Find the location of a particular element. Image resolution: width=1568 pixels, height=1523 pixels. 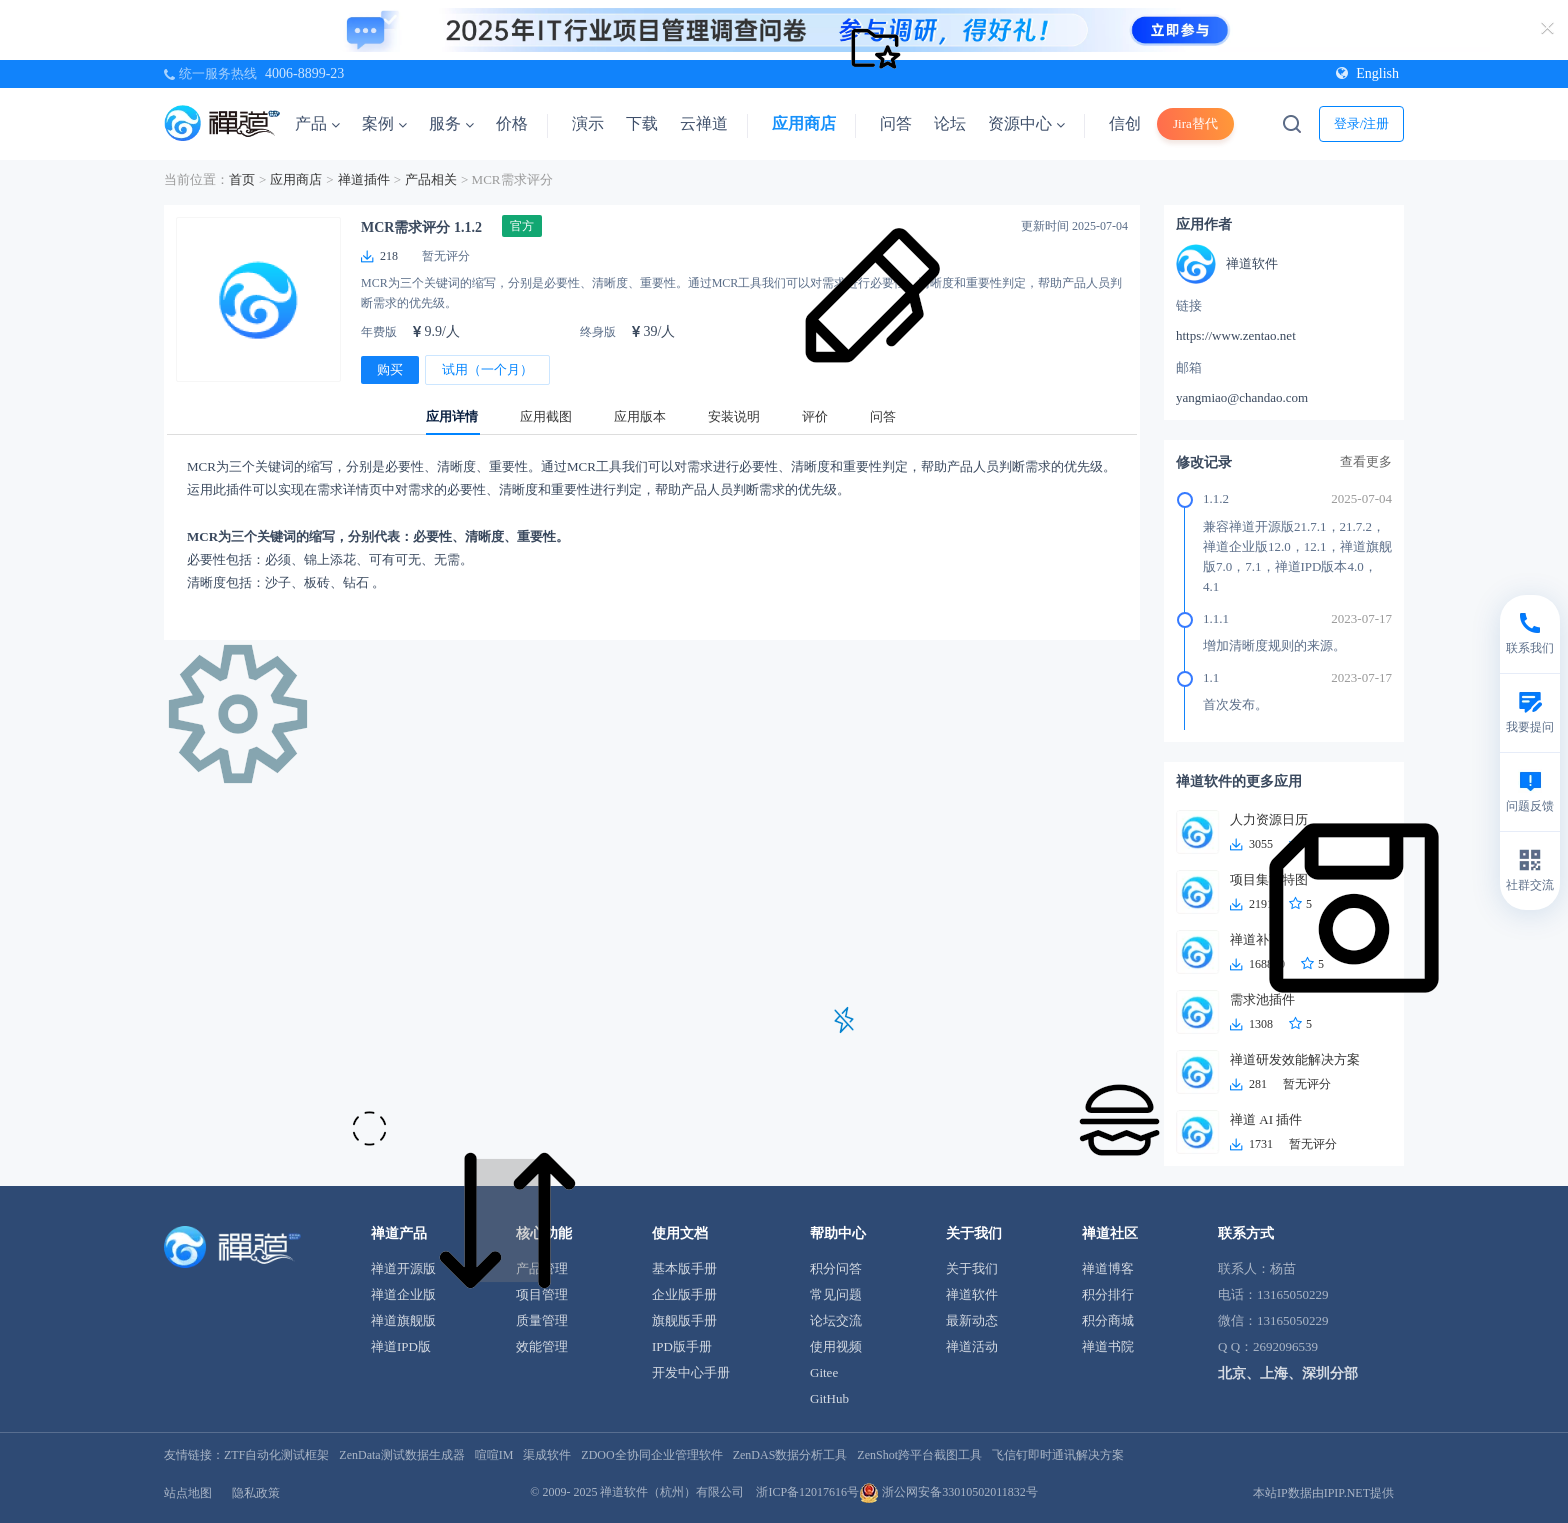

edit or modify content is located at coordinates (870, 298).